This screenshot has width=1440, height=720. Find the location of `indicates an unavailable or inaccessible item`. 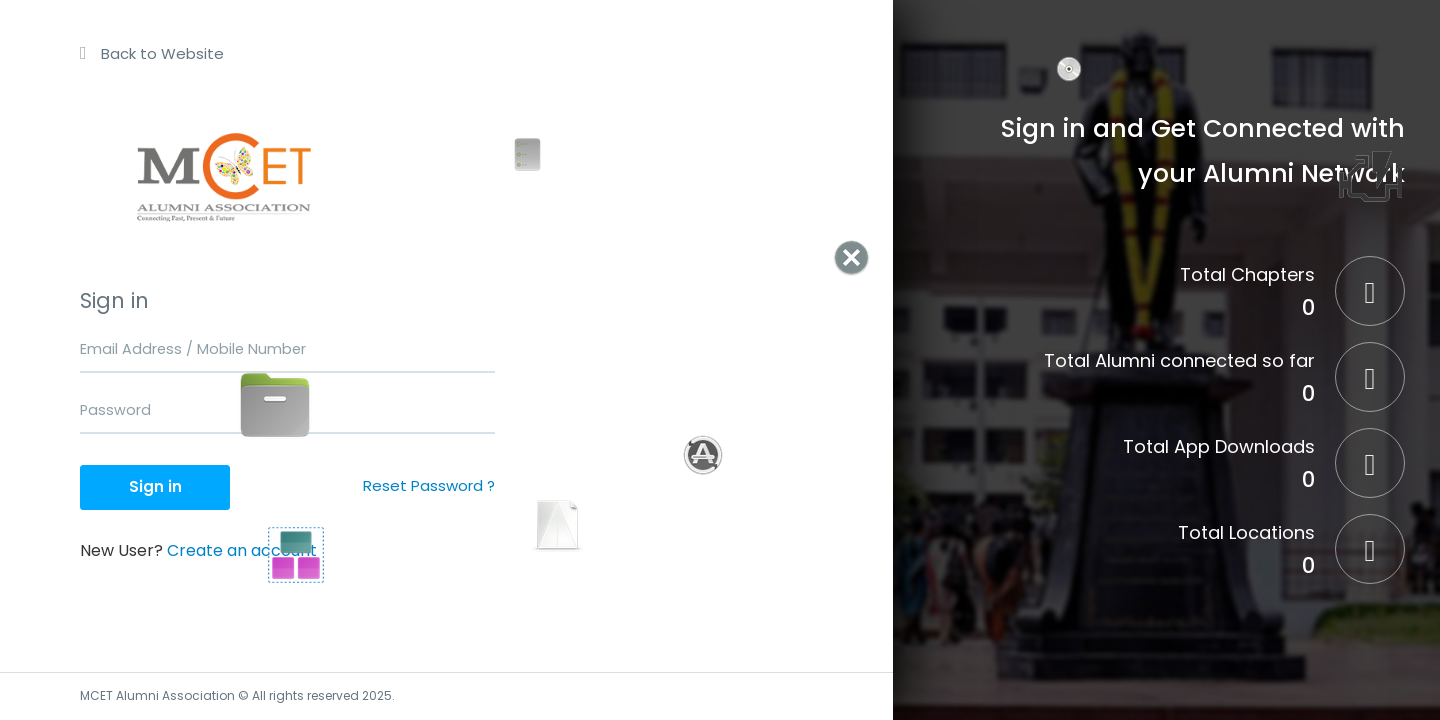

indicates an unavailable or inaccessible item is located at coordinates (851, 257).